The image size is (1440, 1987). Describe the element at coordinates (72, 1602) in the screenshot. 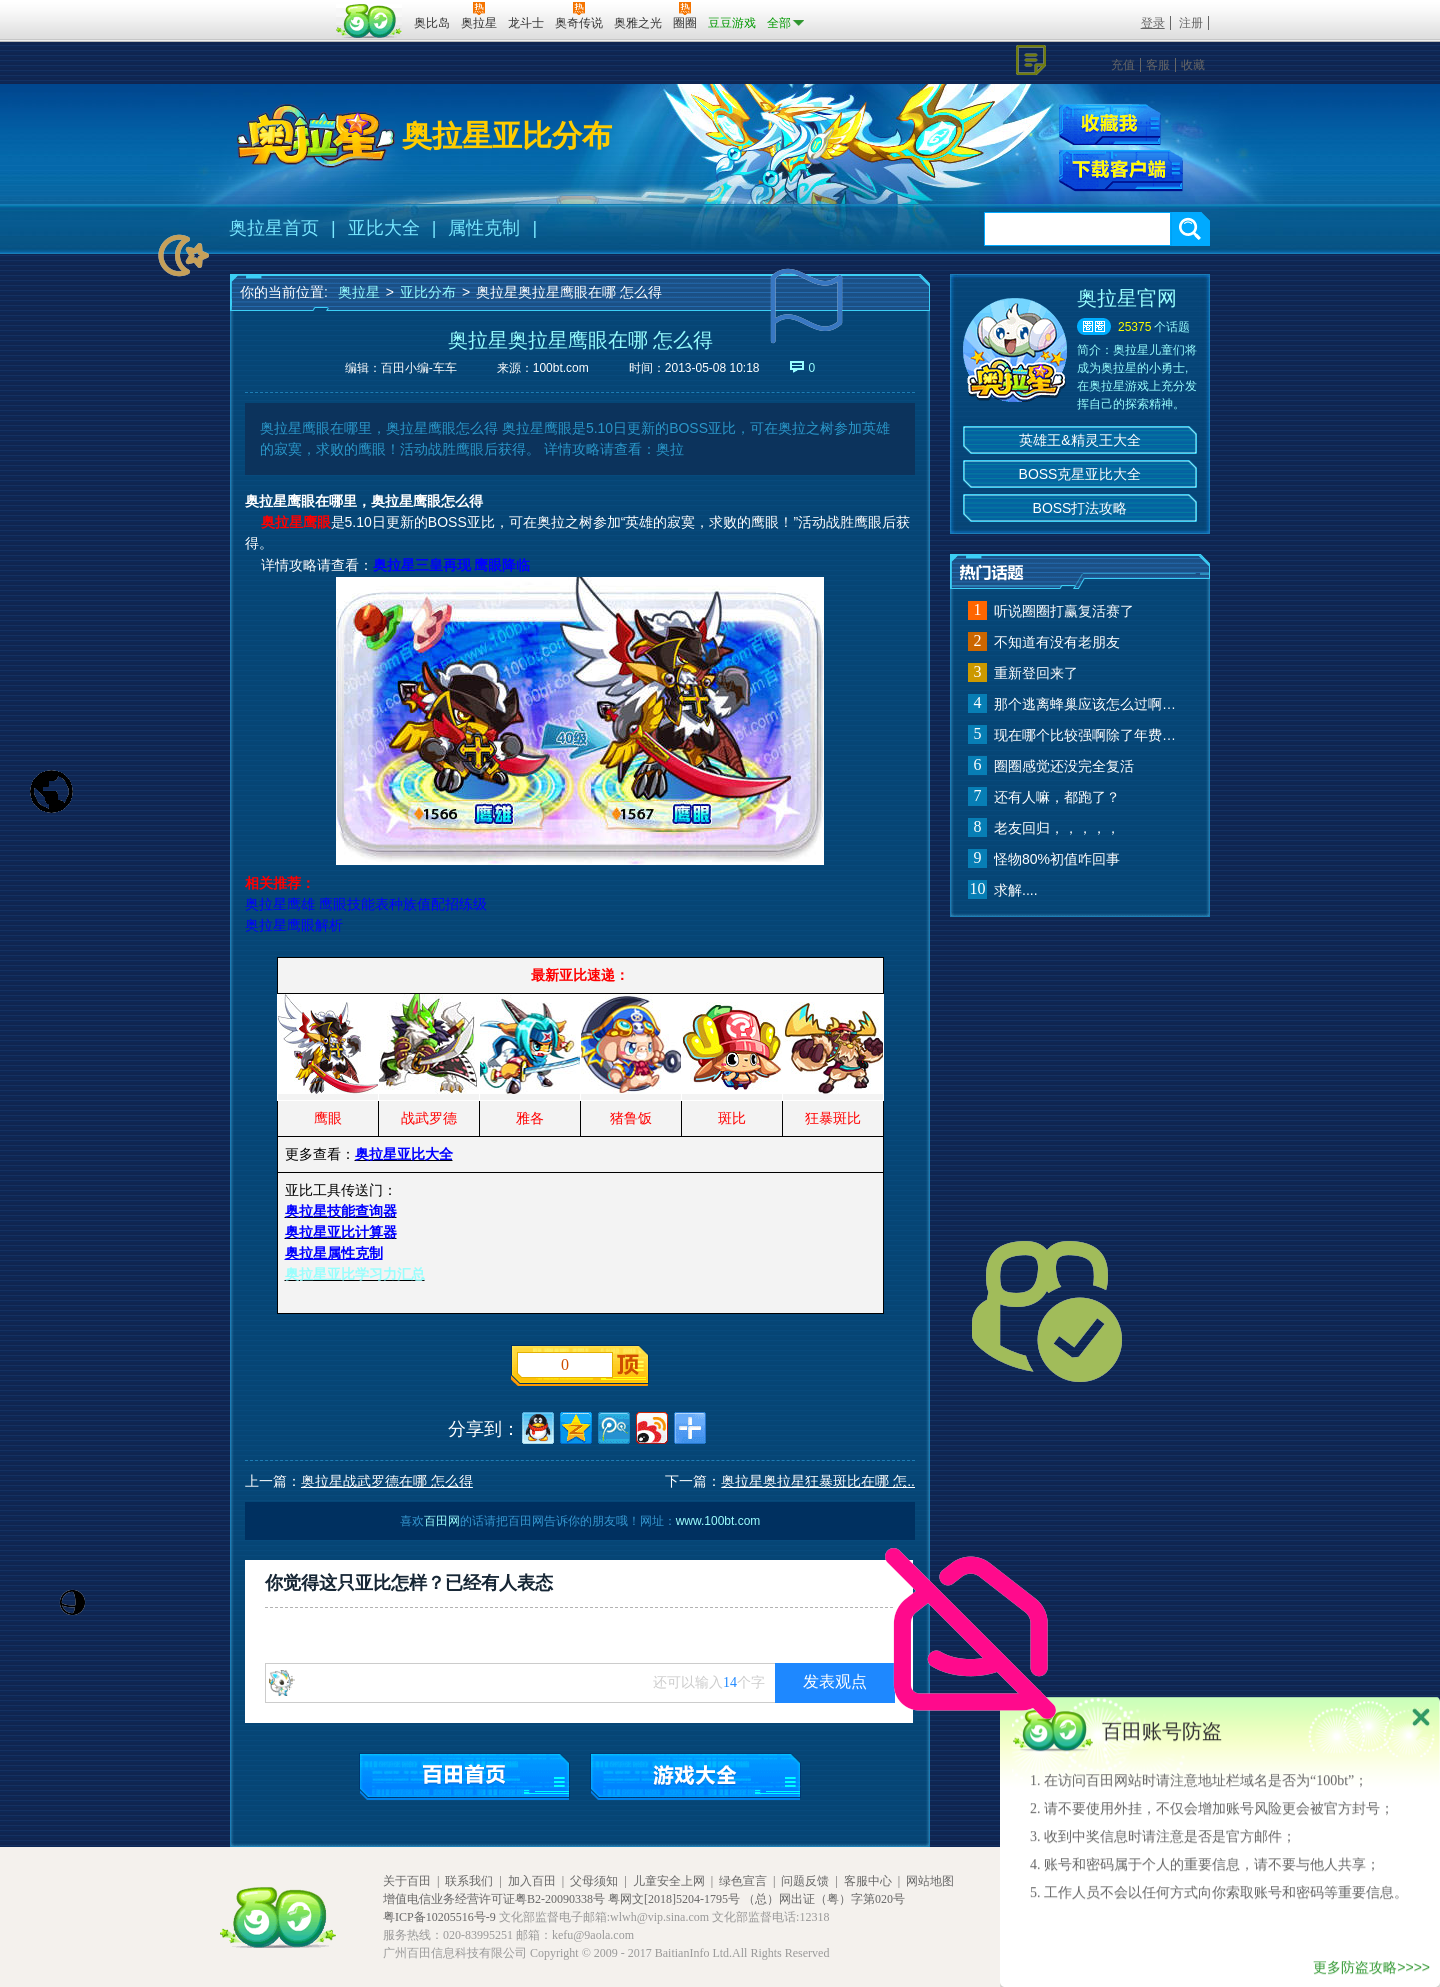

I see `indicates a 3D or globe-related feature` at that location.